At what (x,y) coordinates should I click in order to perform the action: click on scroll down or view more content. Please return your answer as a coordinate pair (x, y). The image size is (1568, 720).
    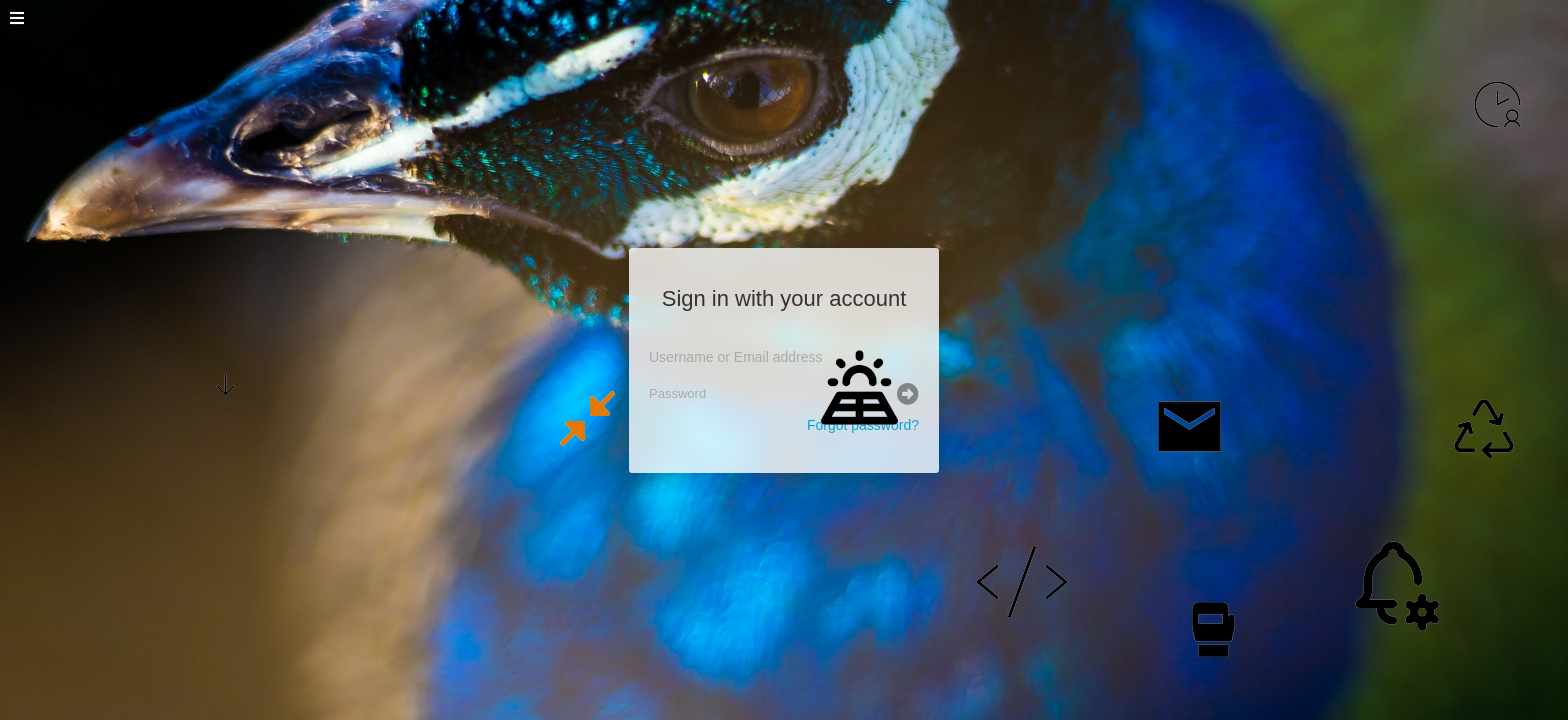
    Looking at the image, I should click on (225, 384).